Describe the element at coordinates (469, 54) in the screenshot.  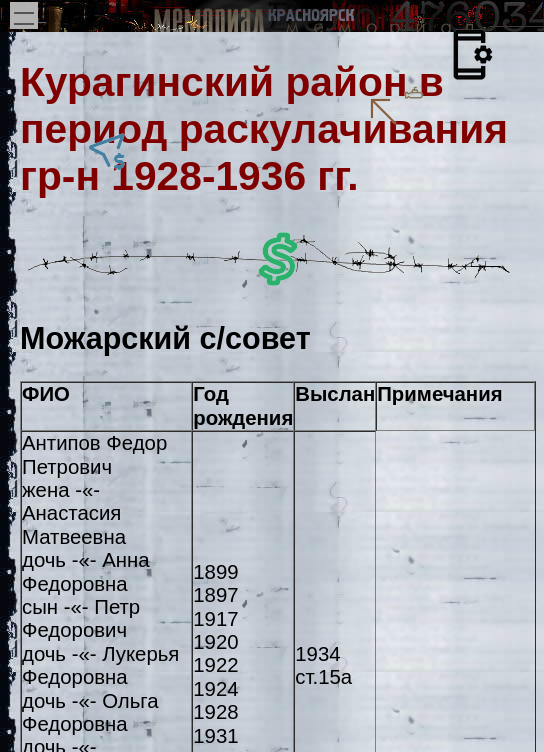
I see `access app settings` at that location.